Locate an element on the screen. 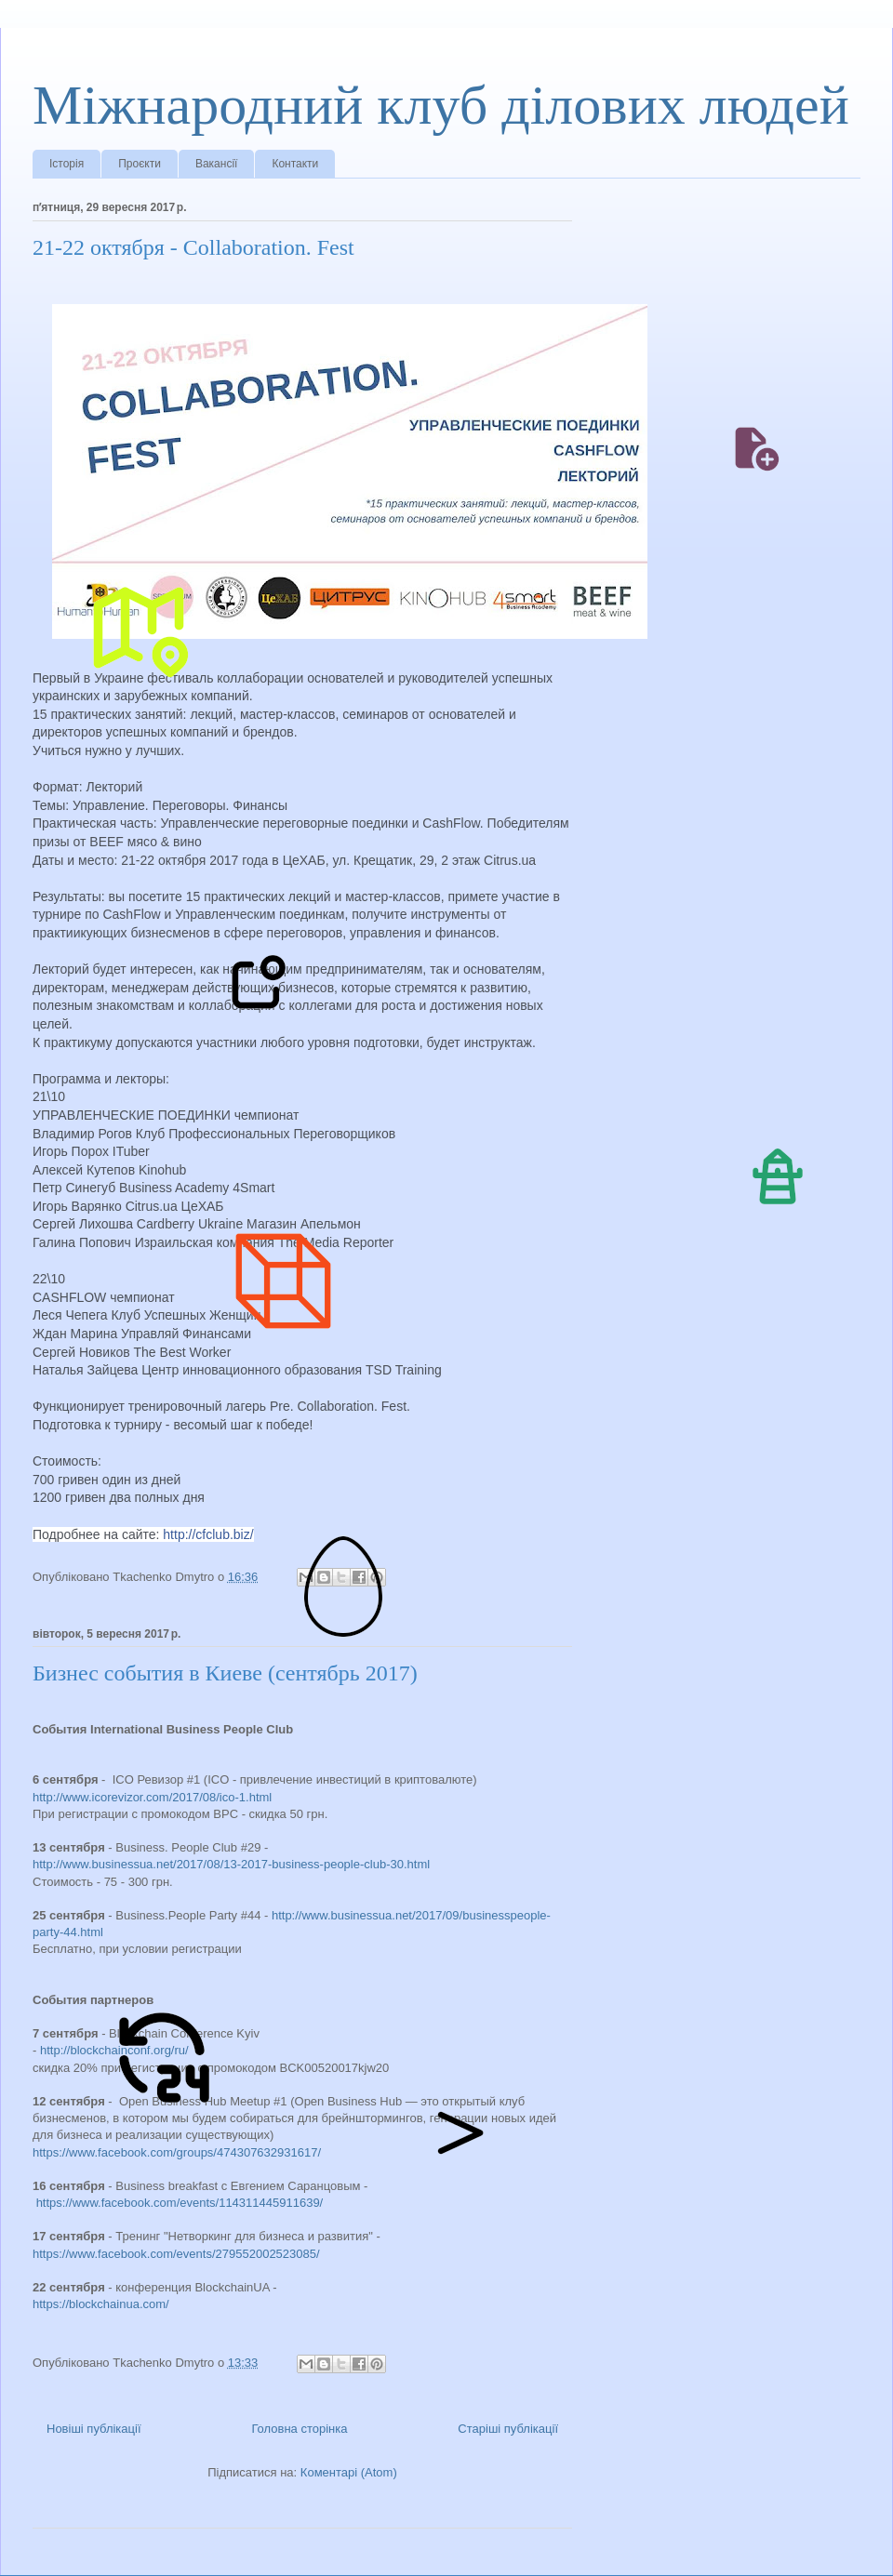 This screenshot has height=2576, width=893. view notifications is located at coordinates (257, 983).